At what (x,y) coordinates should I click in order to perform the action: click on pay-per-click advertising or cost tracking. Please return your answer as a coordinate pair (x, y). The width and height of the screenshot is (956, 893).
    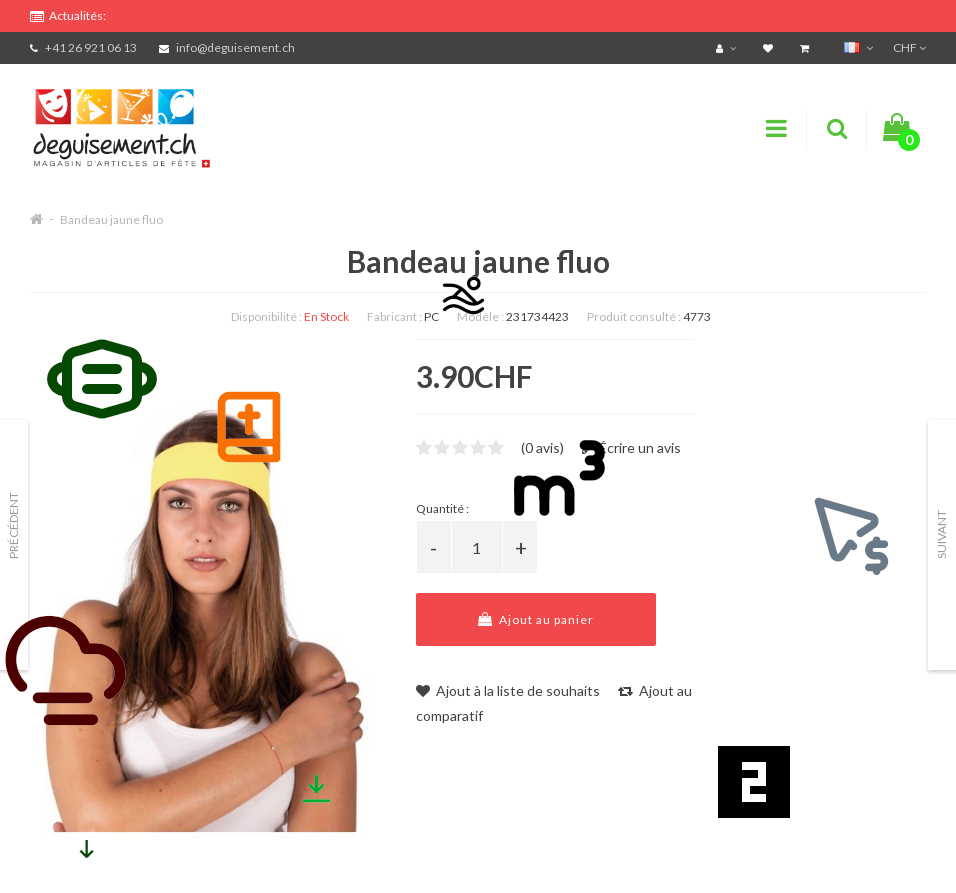
    Looking at the image, I should click on (849, 532).